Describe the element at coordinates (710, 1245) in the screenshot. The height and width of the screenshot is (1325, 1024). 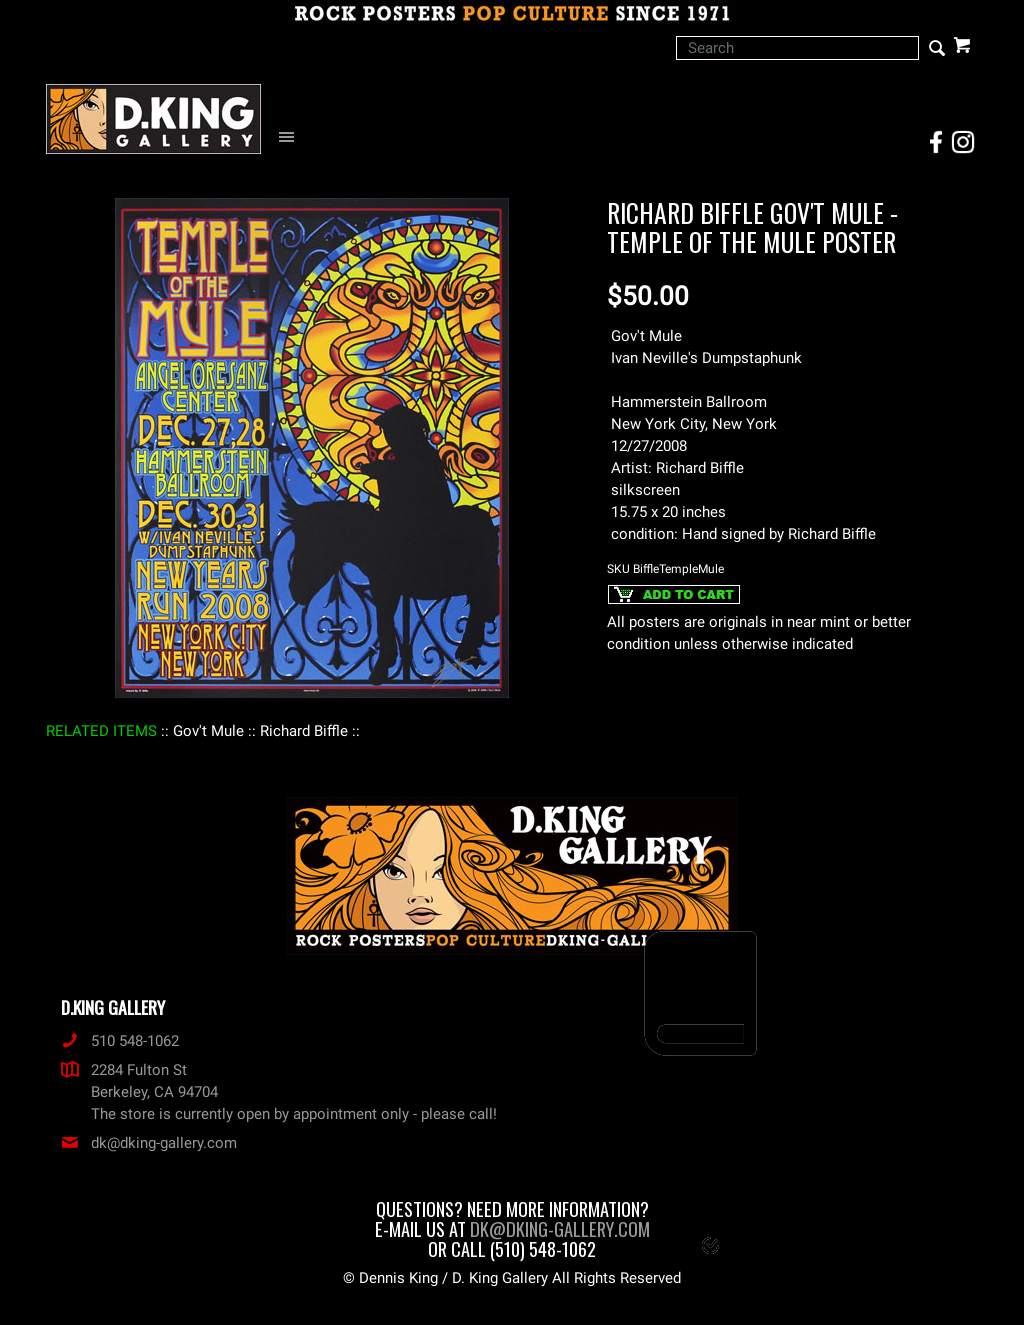
I see `open the TickTick task management app` at that location.